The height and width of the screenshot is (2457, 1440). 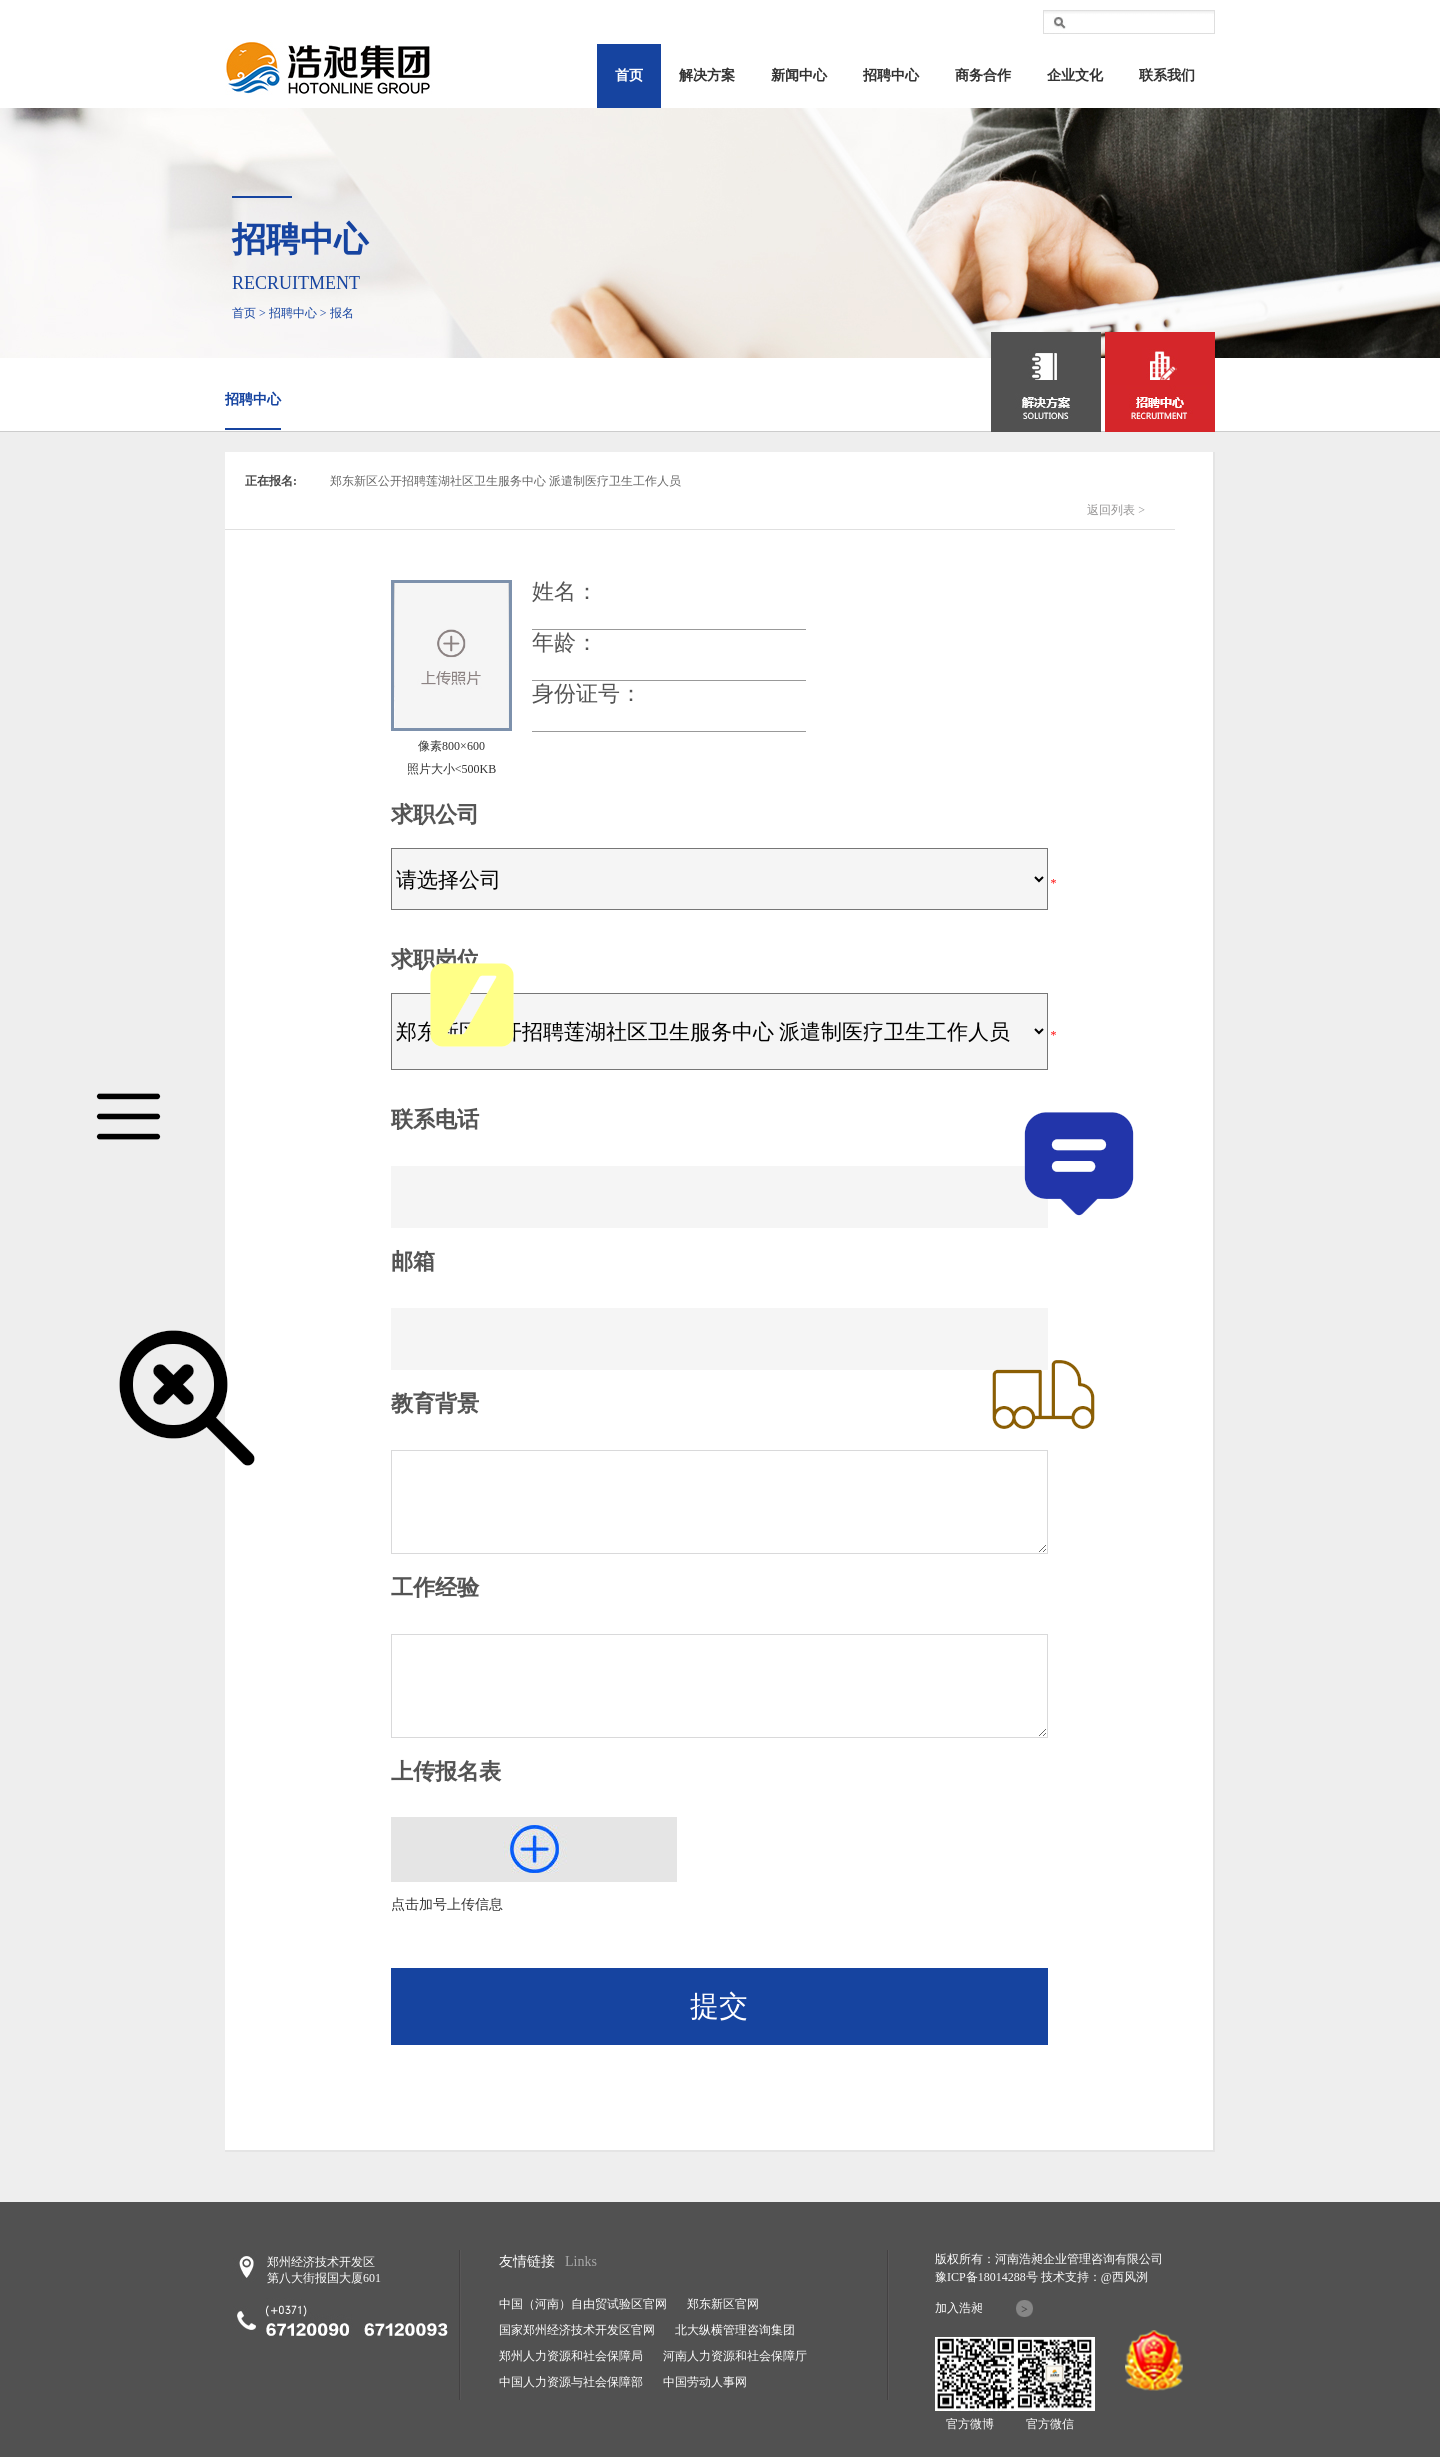 What do you see at coordinates (1043, 1394) in the screenshot?
I see `view shipping or delivery status` at bounding box center [1043, 1394].